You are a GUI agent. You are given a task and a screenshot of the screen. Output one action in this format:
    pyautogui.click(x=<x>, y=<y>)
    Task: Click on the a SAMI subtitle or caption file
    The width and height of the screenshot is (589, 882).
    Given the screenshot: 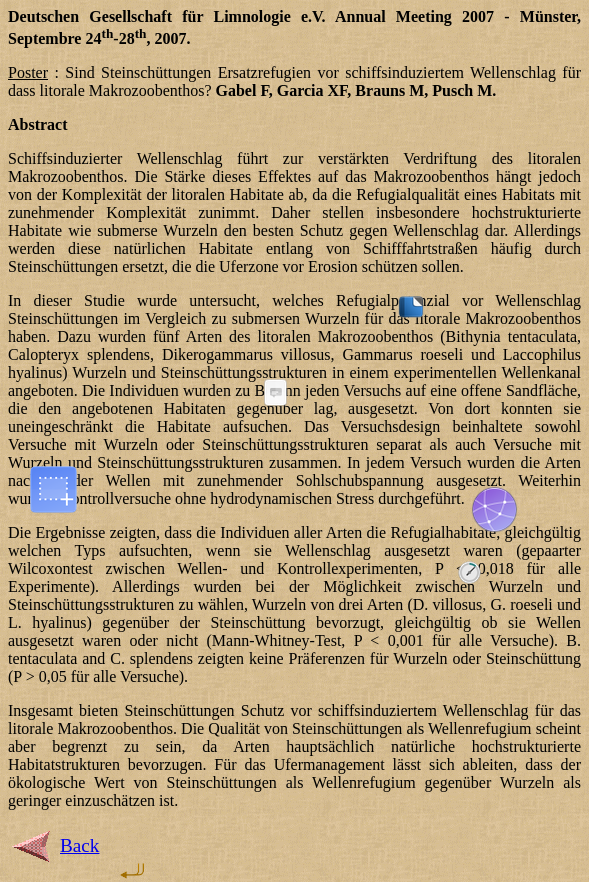 What is the action you would take?
    pyautogui.click(x=275, y=392)
    